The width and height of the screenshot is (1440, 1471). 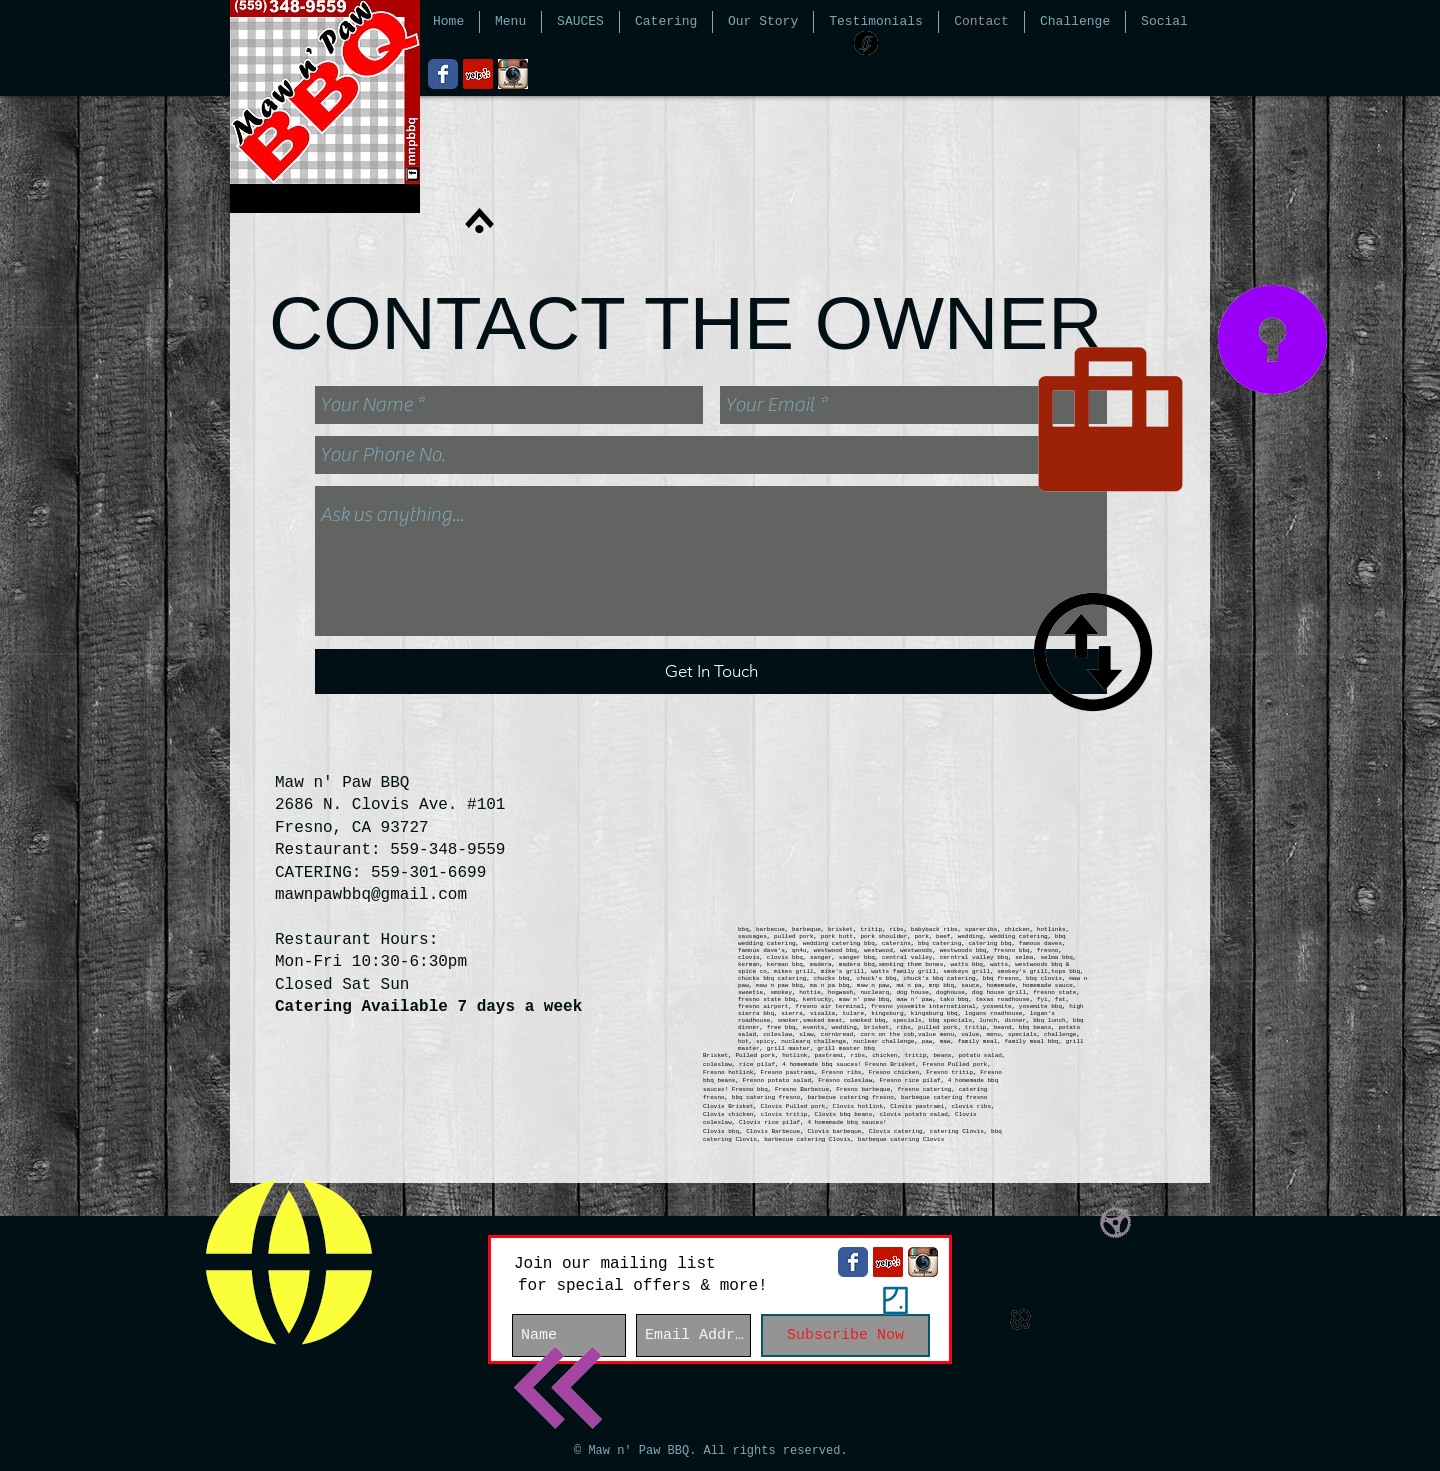 I want to click on swap or exchange currency, so click(x=1093, y=652).